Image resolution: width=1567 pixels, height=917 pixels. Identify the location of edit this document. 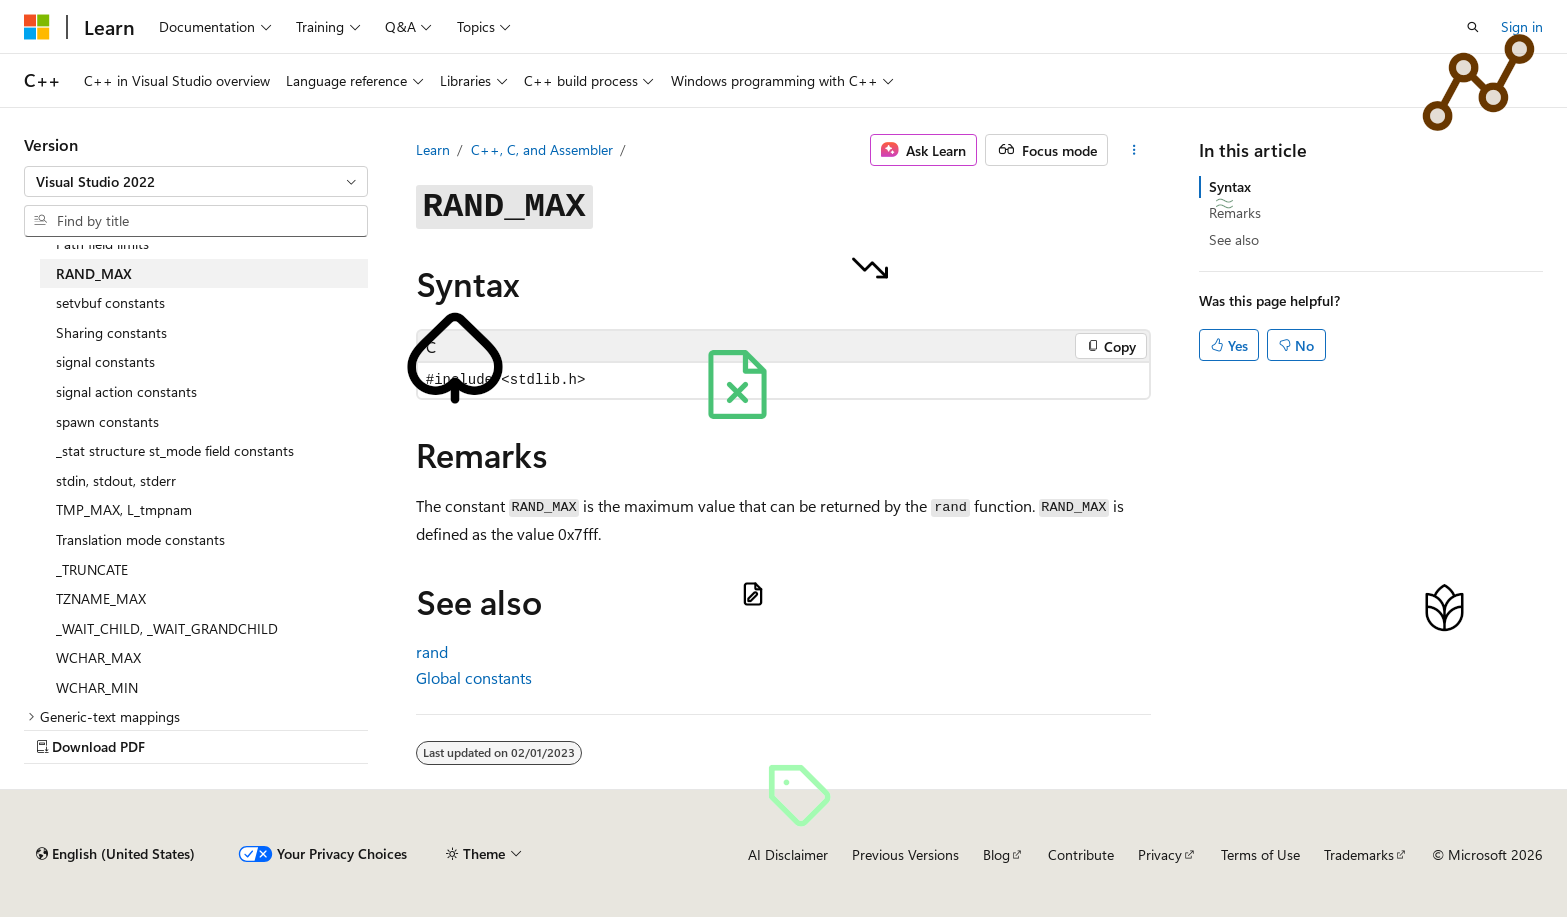
(753, 594).